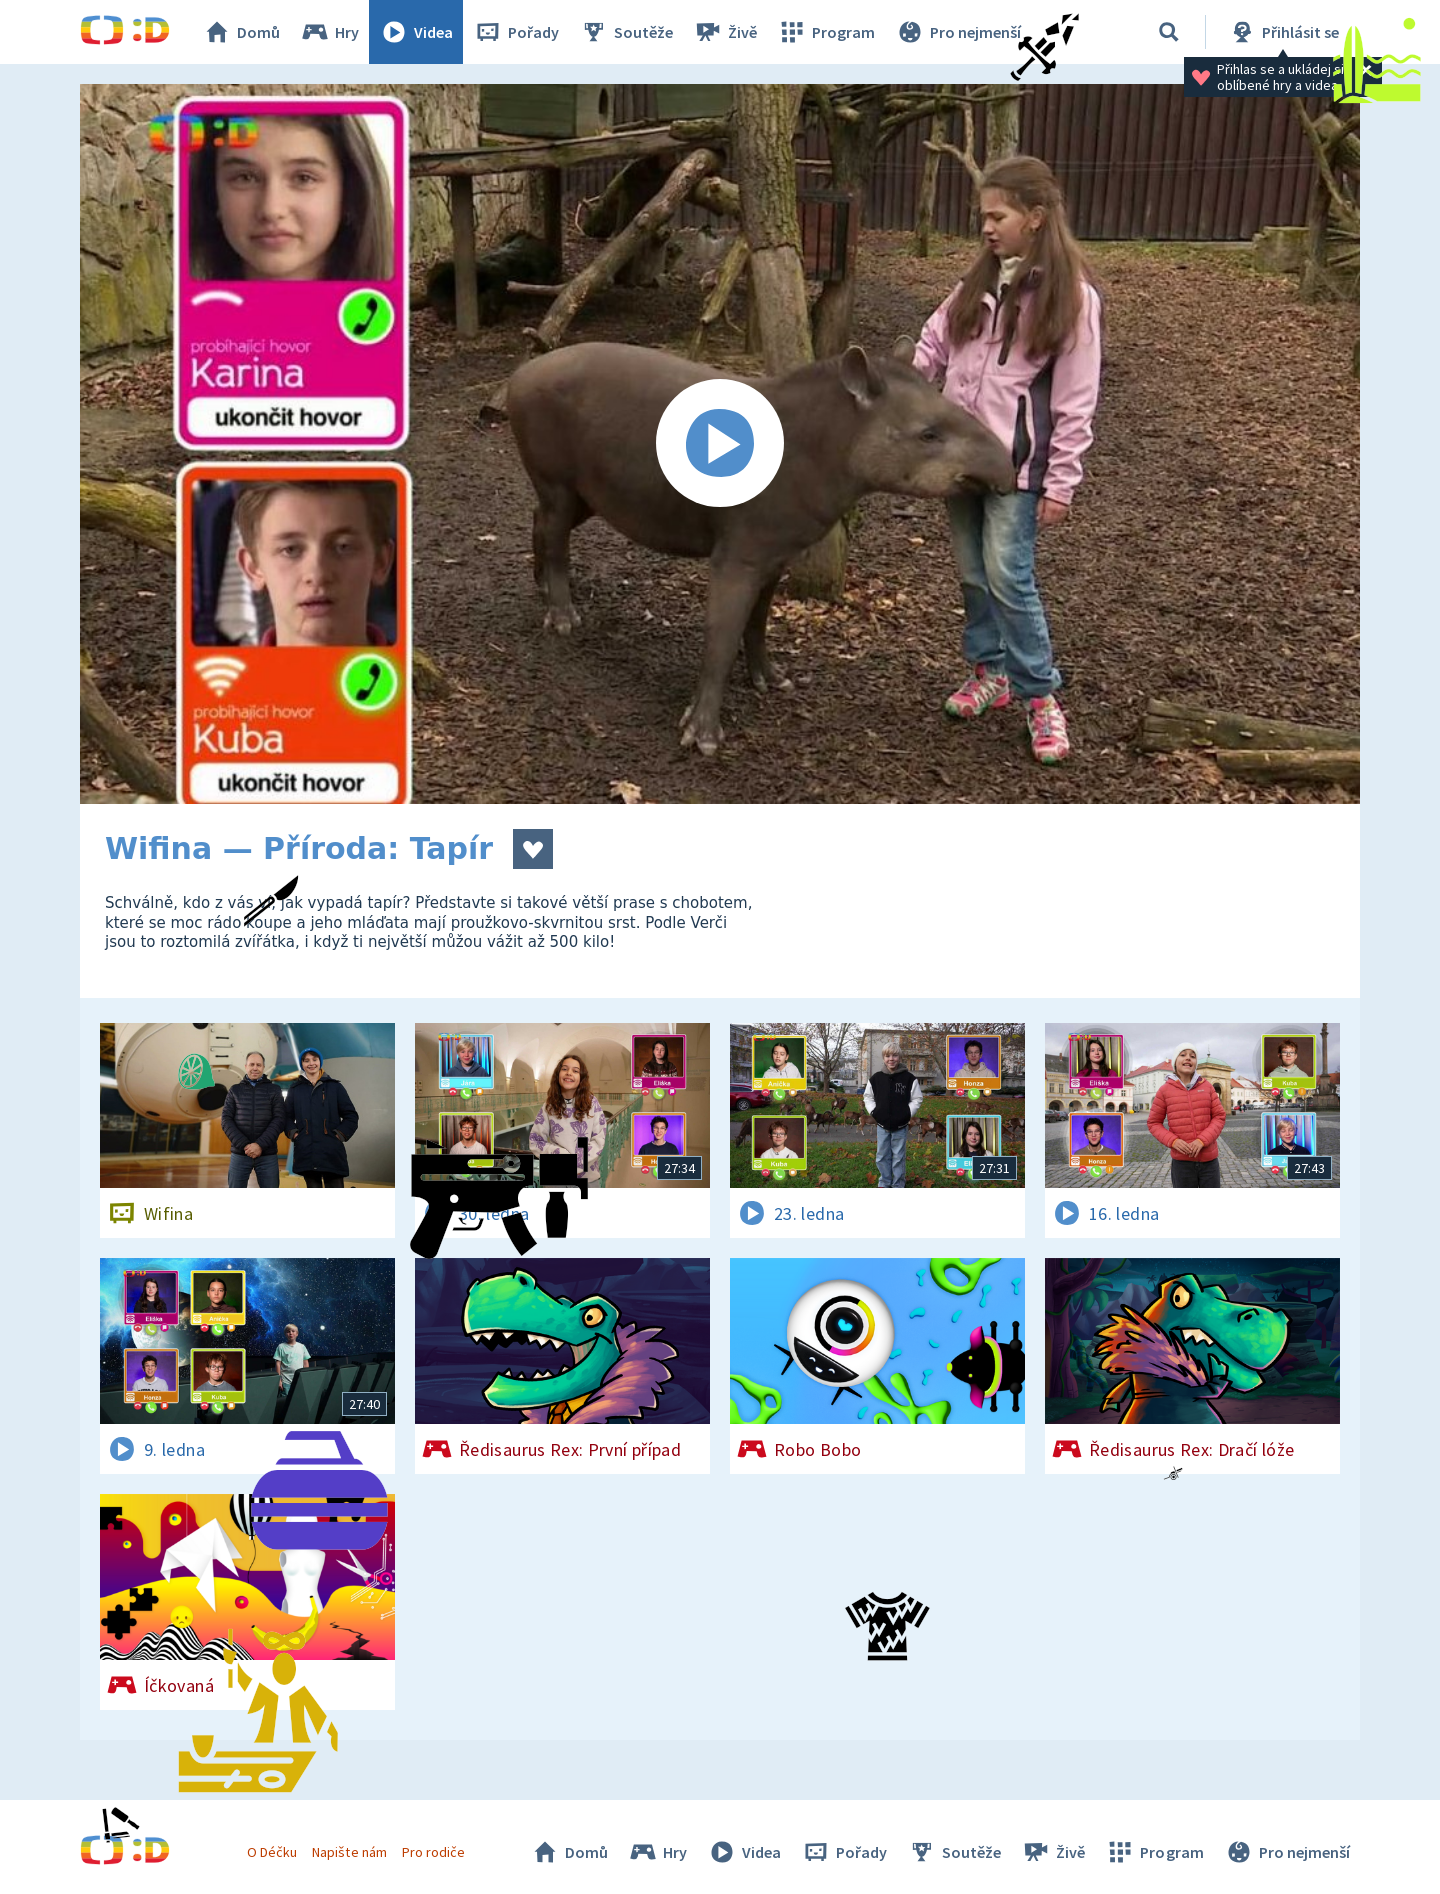 The width and height of the screenshot is (1440, 1894). What do you see at coordinates (499, 1198) in the screenshot?
I see `select the MP5K submachine gun` at bounding box center [499, 1198].